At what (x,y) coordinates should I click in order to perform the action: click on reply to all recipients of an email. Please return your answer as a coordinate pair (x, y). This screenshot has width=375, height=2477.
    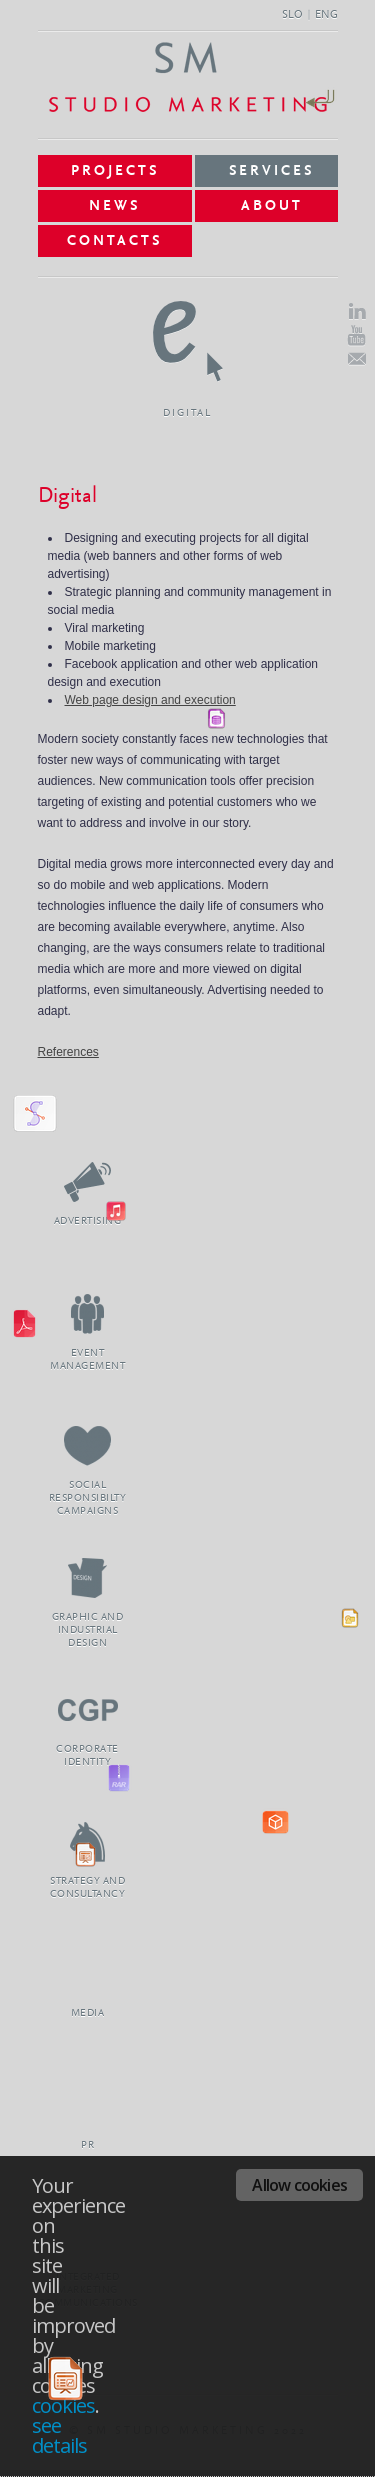
    Looking at the image, I should click on (319, 98).